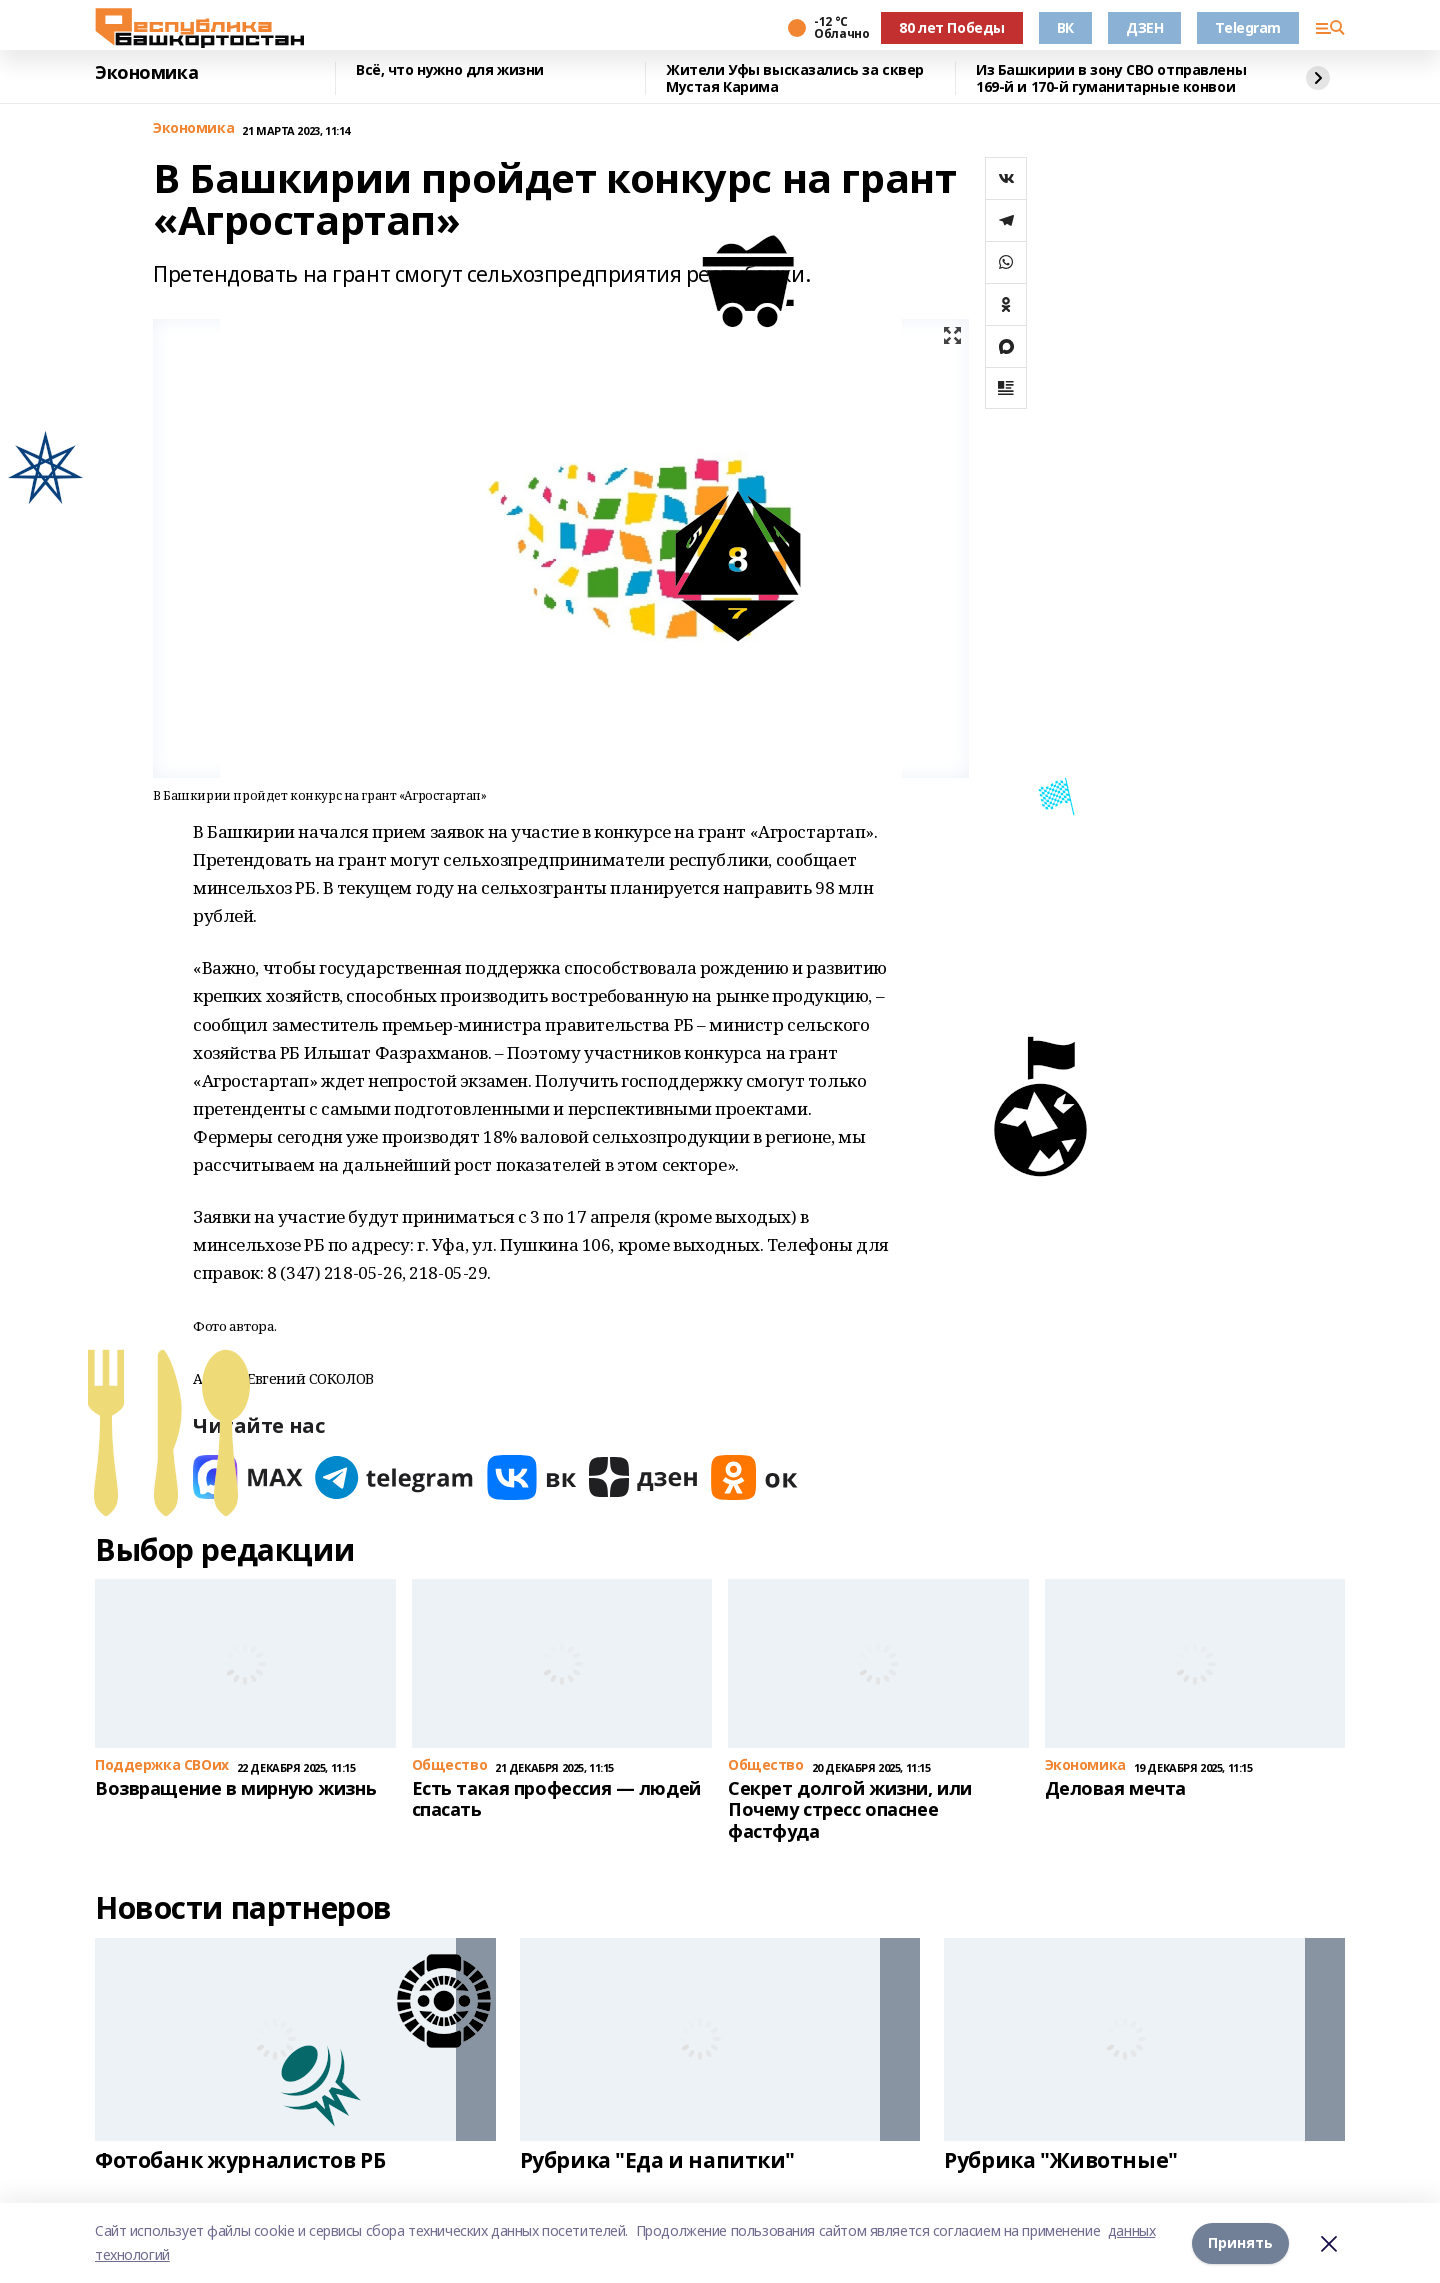 The width and height of the screenshot is (1440, 2283). I want to click on access mining or resource collection game feature, so click(750, 278).